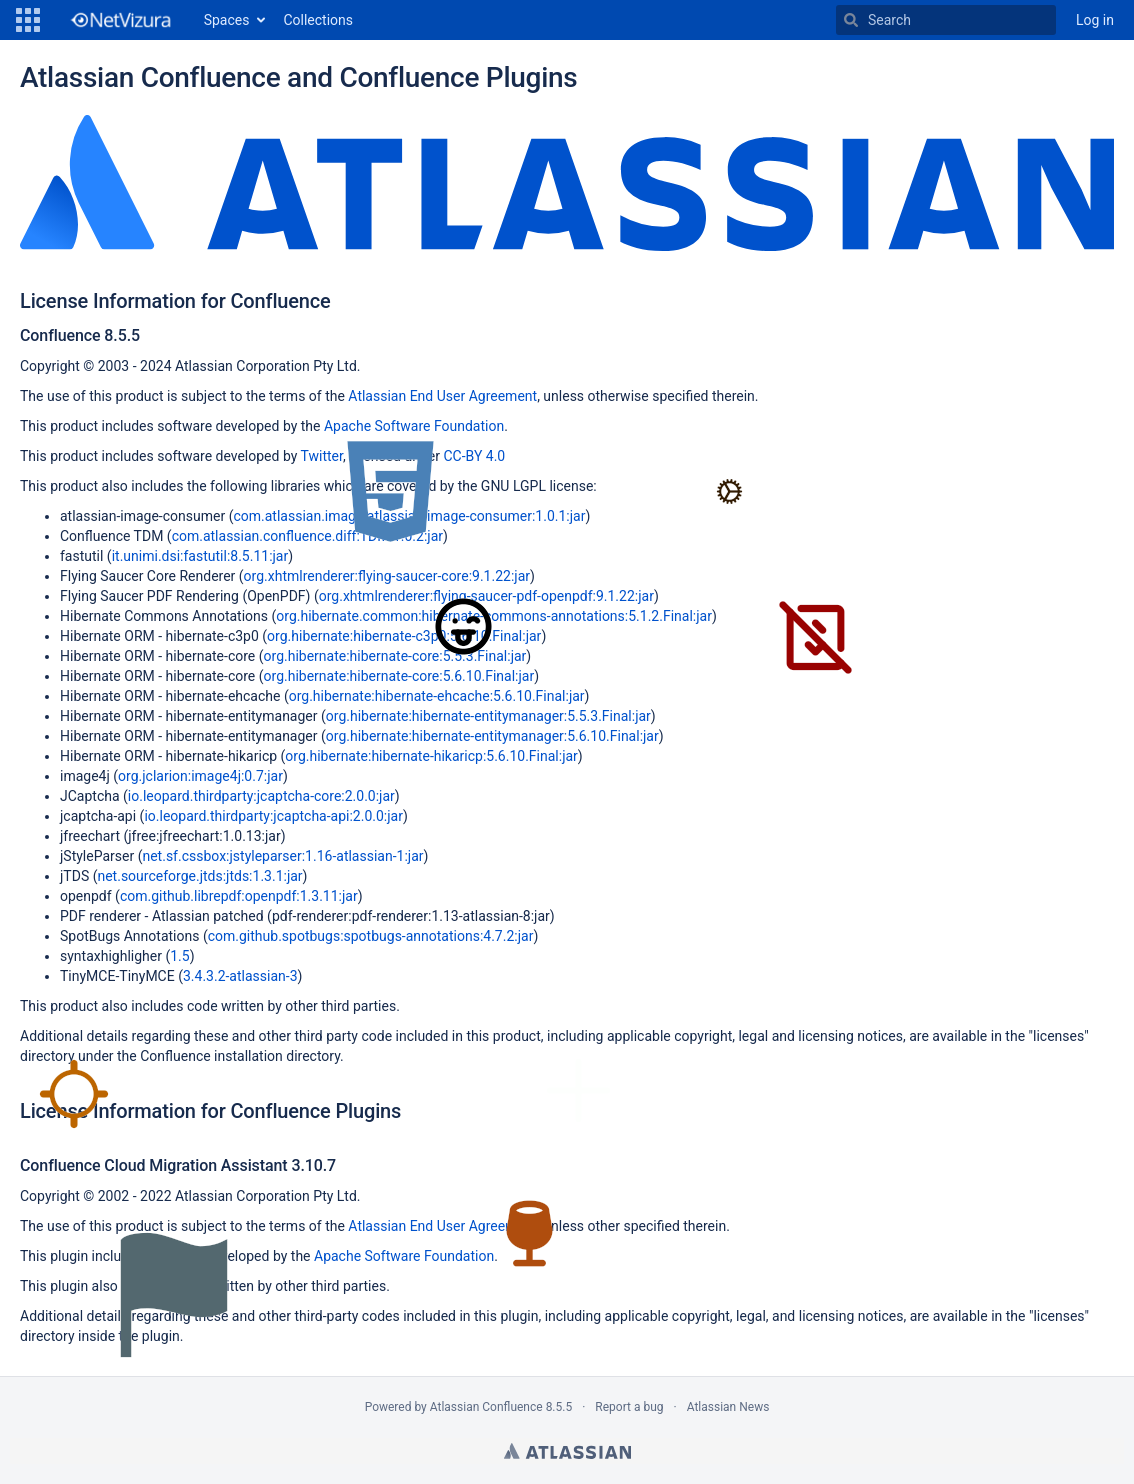 The height and width of the screenshot is (1484, 1134). Describe the element at coordinates (174, 1295) in the screenshot. I see `flag or mark an item for follow-up` at that location.